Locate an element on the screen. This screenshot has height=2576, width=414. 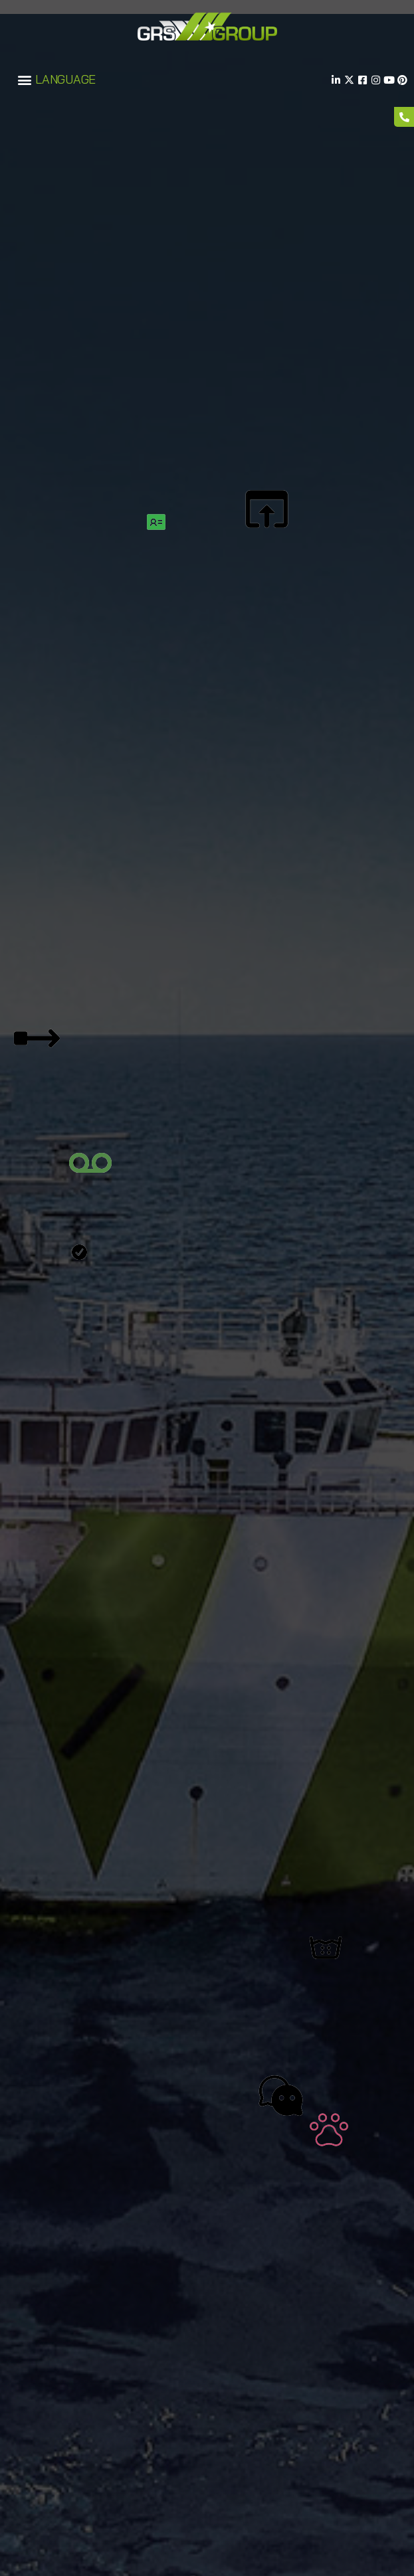
wash at medium-high temperature setting is located at coordinates (326, 1948).